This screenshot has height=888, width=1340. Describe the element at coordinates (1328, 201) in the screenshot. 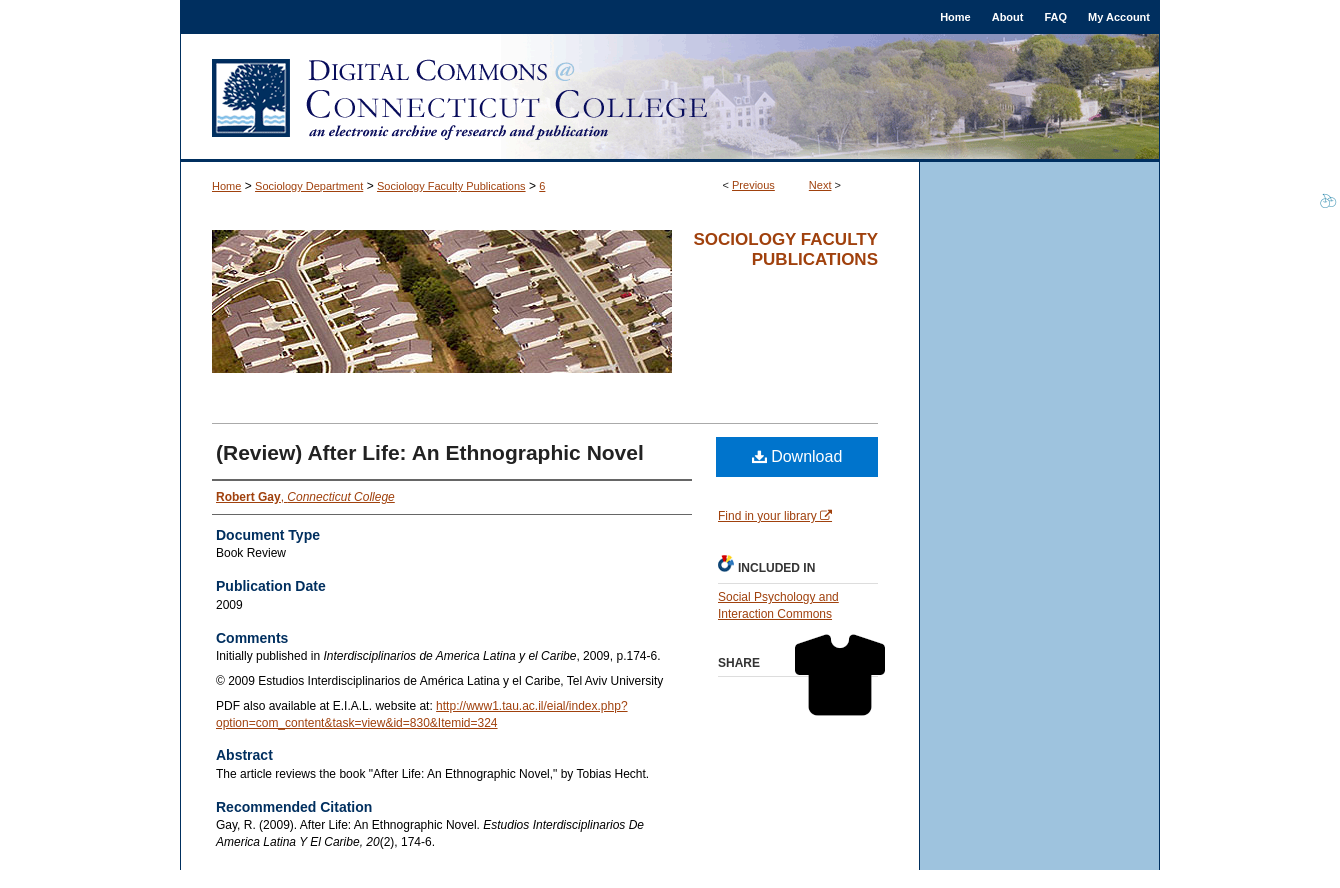

I see `indicates fruit or produce category` at that location.